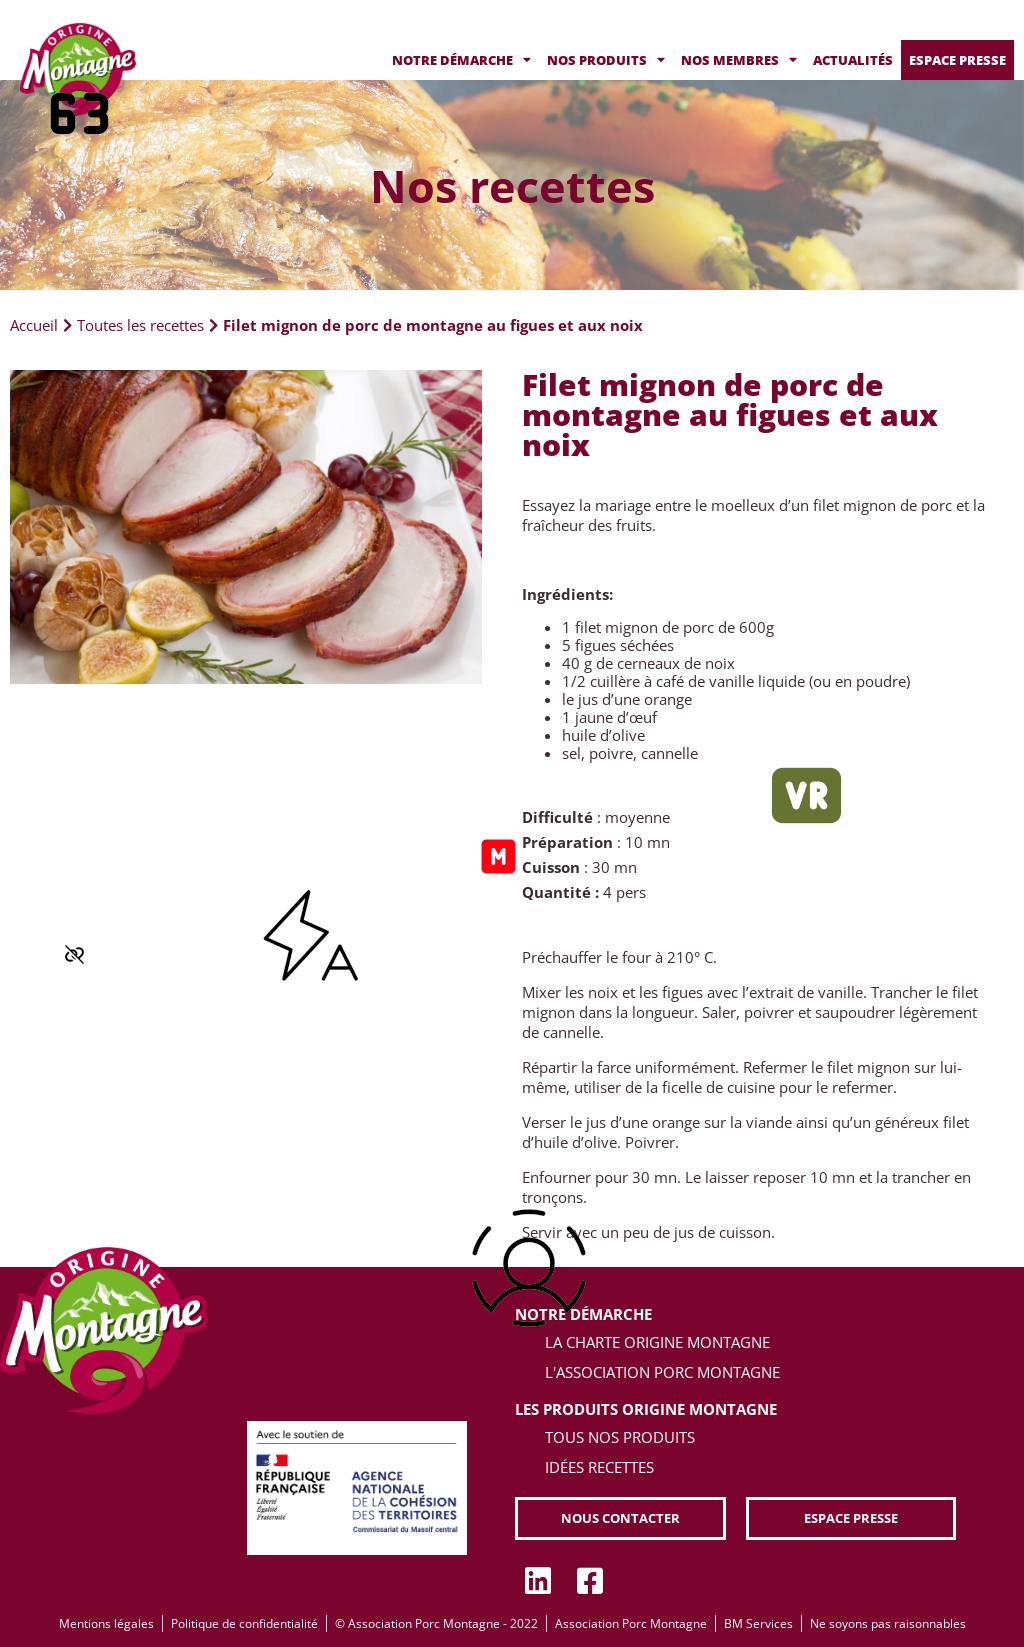  What do you see at coordinates (529, 1268) in the screenshot?
I see `user profile pending or incomplete` at bounding box center [529, 1268].